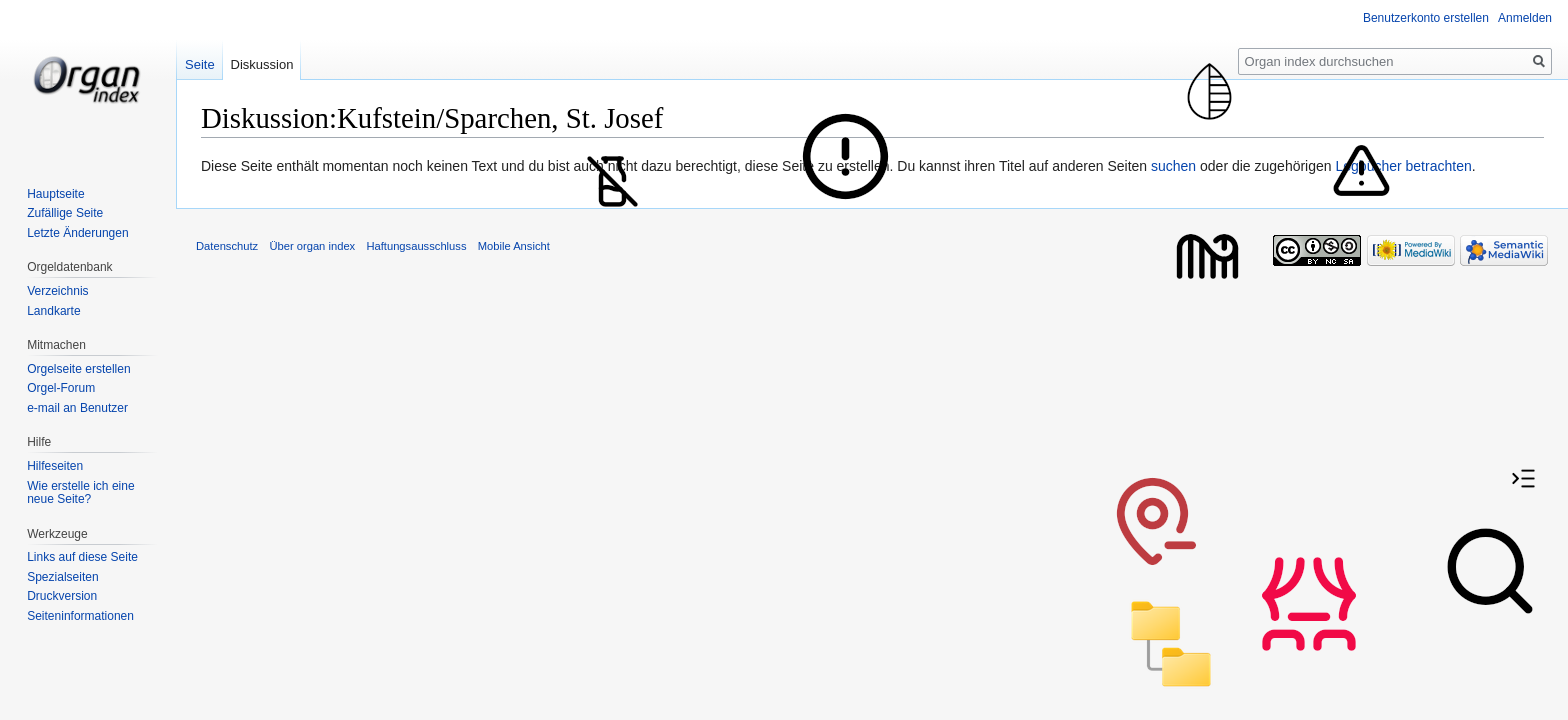  What do you see at coordinates (1173, 643) in the screenshot?
I see `view folder hierarchy or directory structure` at bounding box center [1173, 643].